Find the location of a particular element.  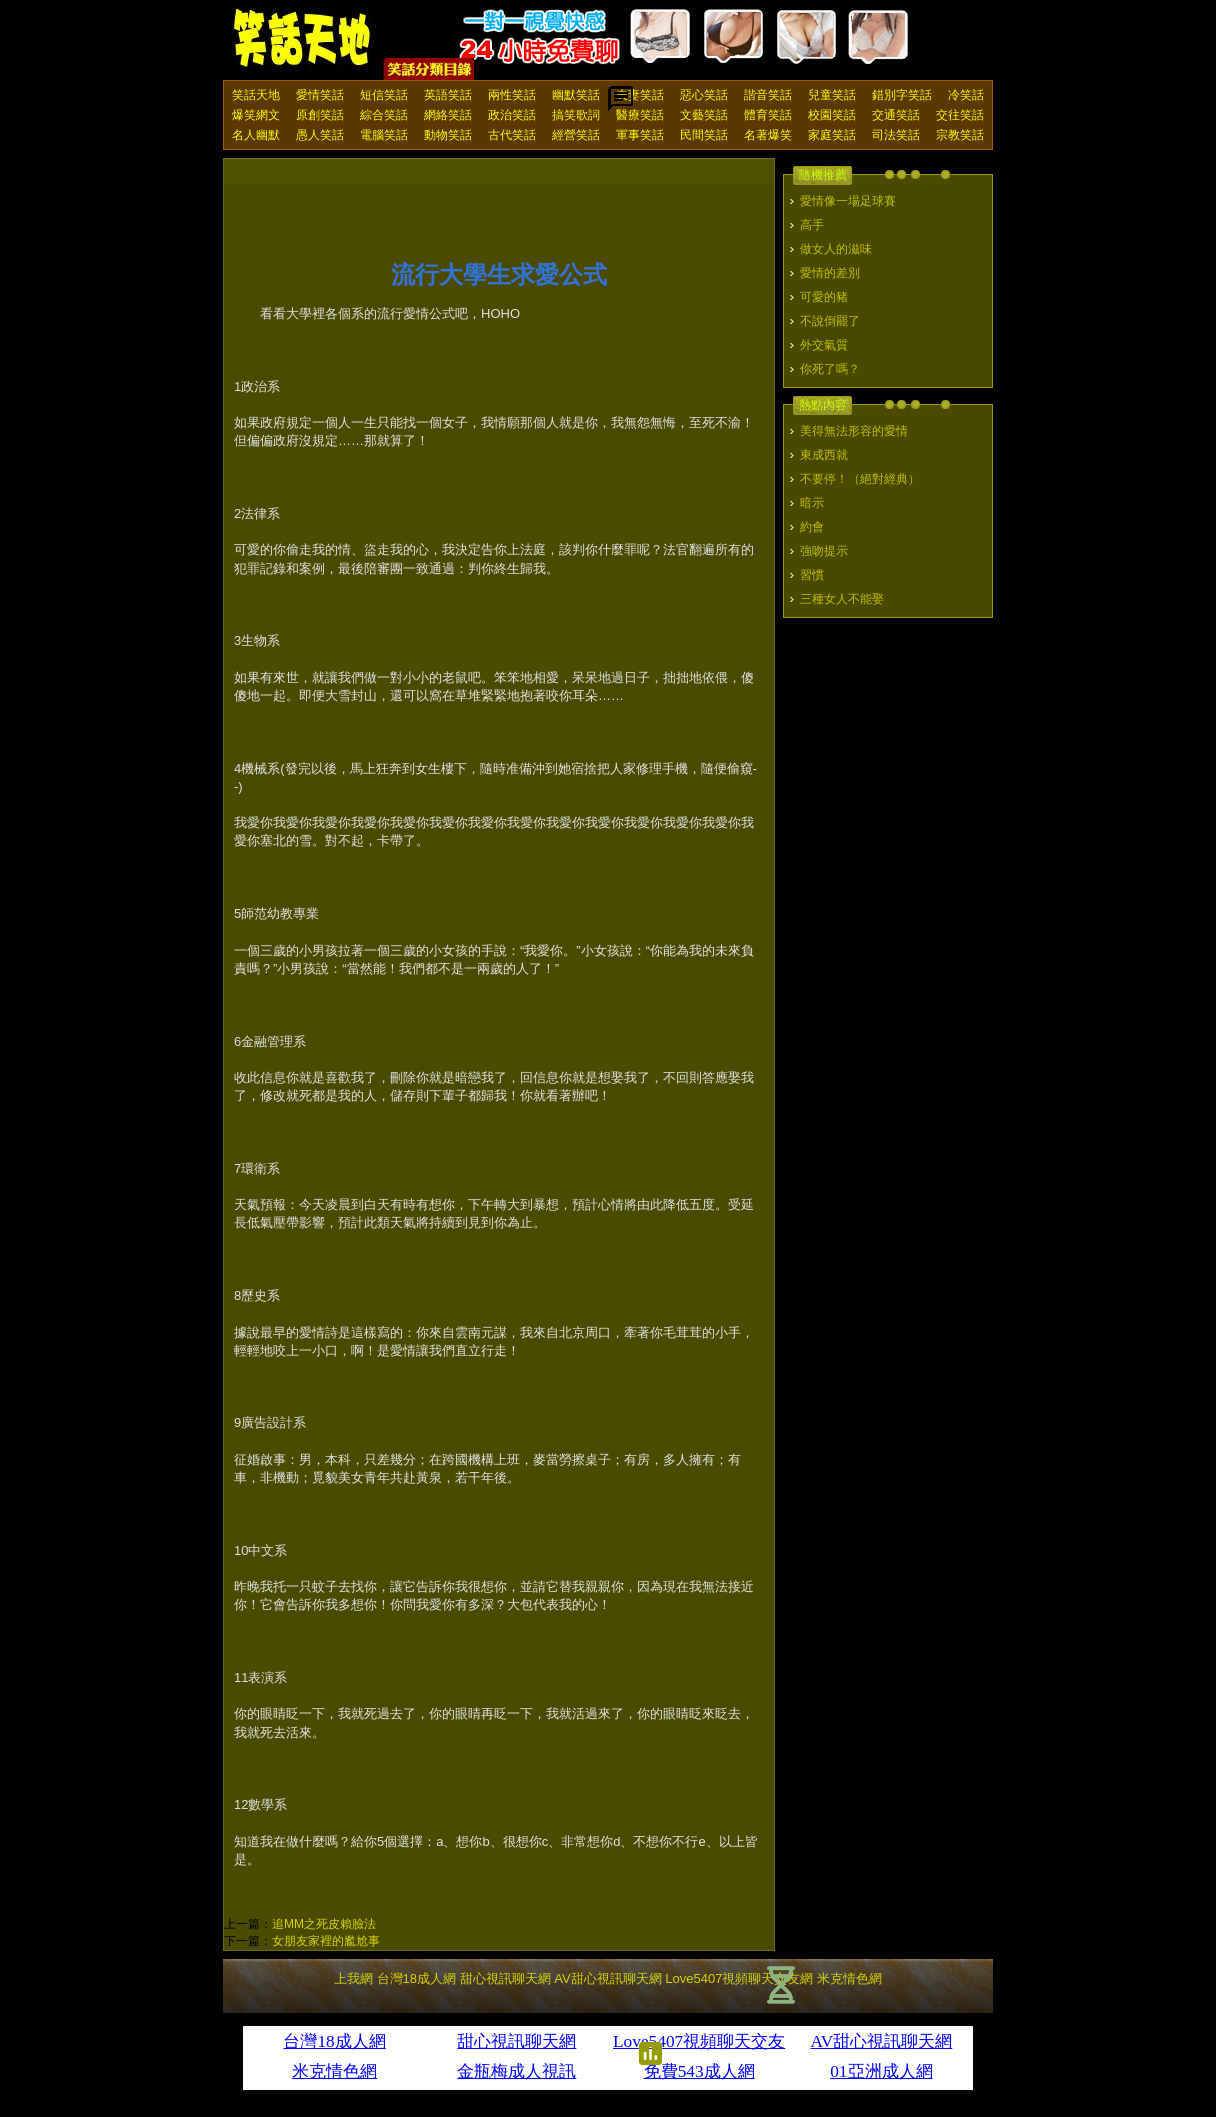

indicates loading or processing in progress is located at coordinates (781, 1985).